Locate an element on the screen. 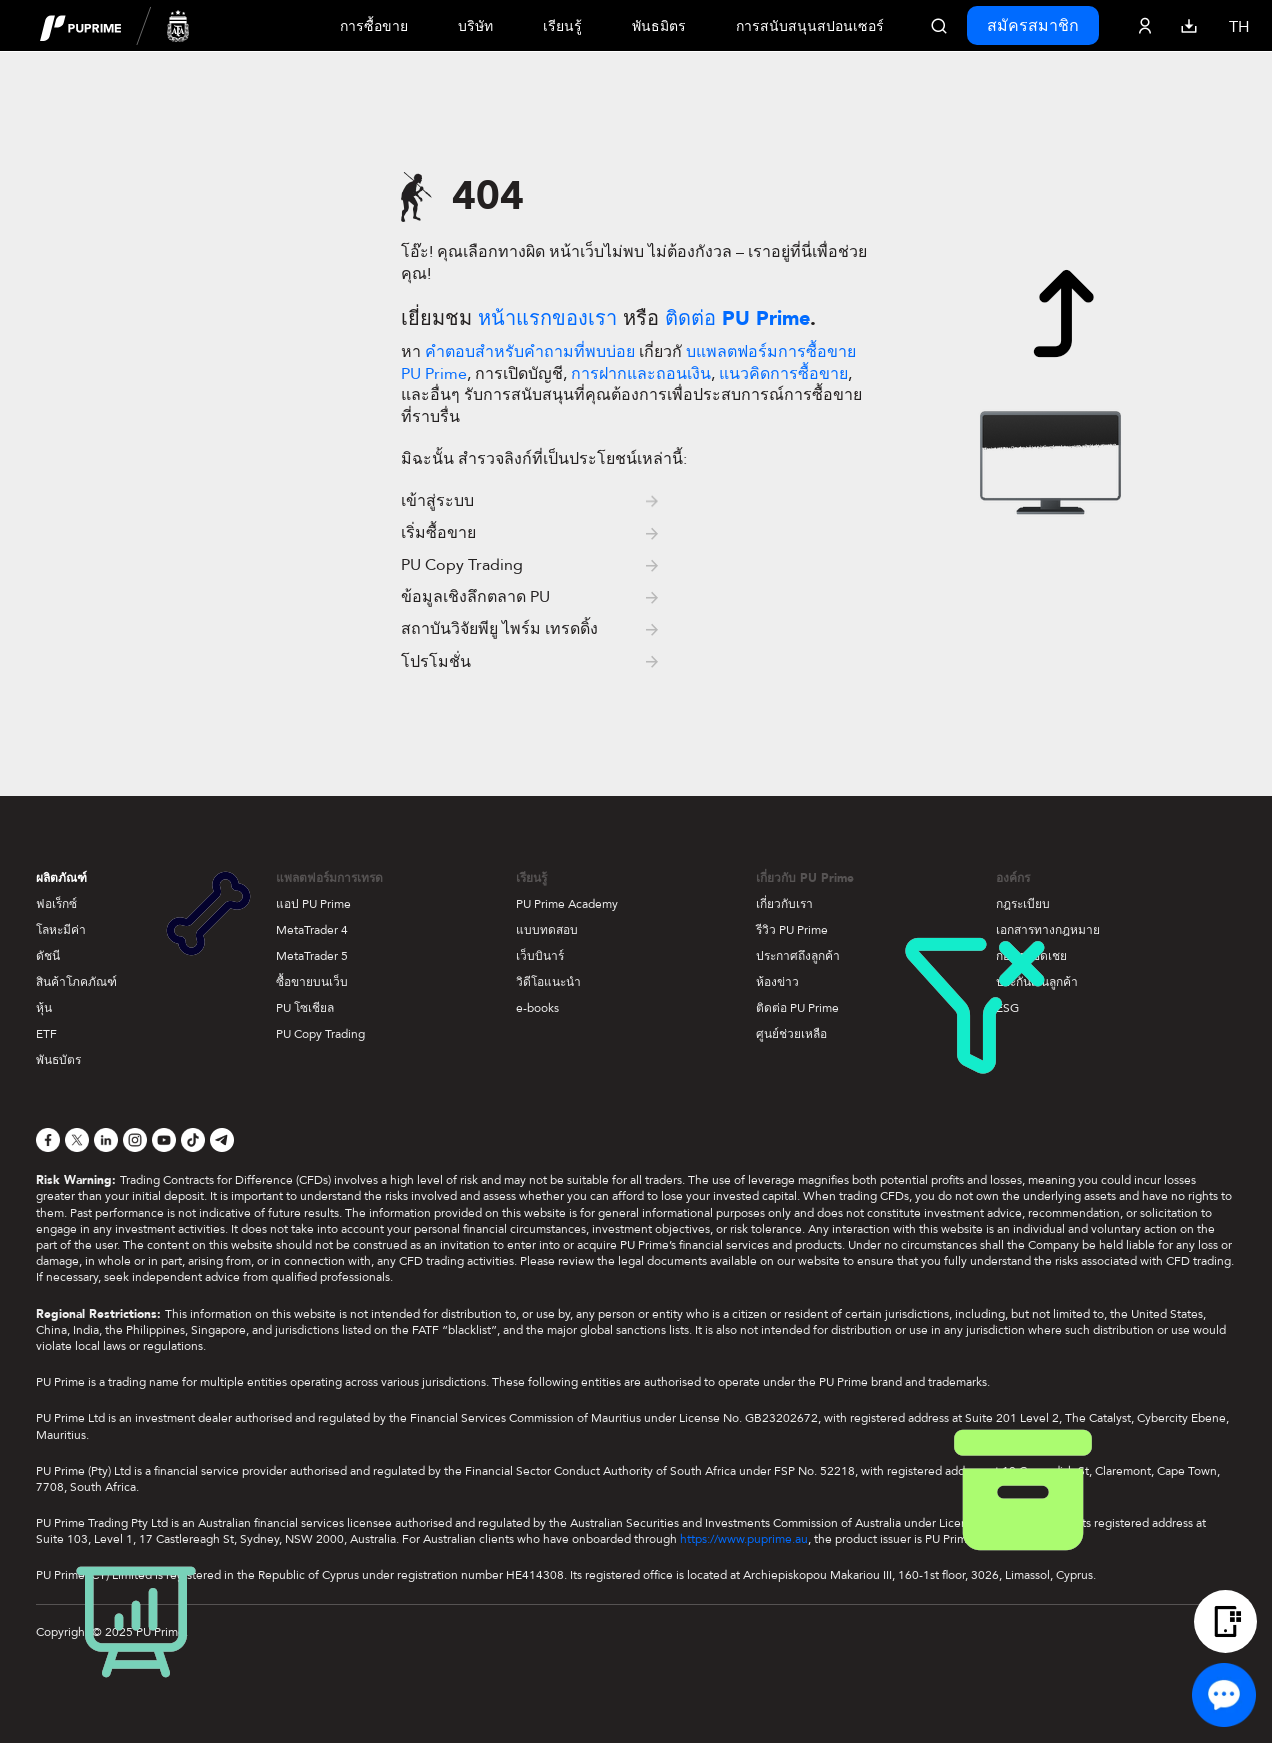 This screenshot has height=1743, width=1272. clear all active filters is located at coordinates (976, 1002).